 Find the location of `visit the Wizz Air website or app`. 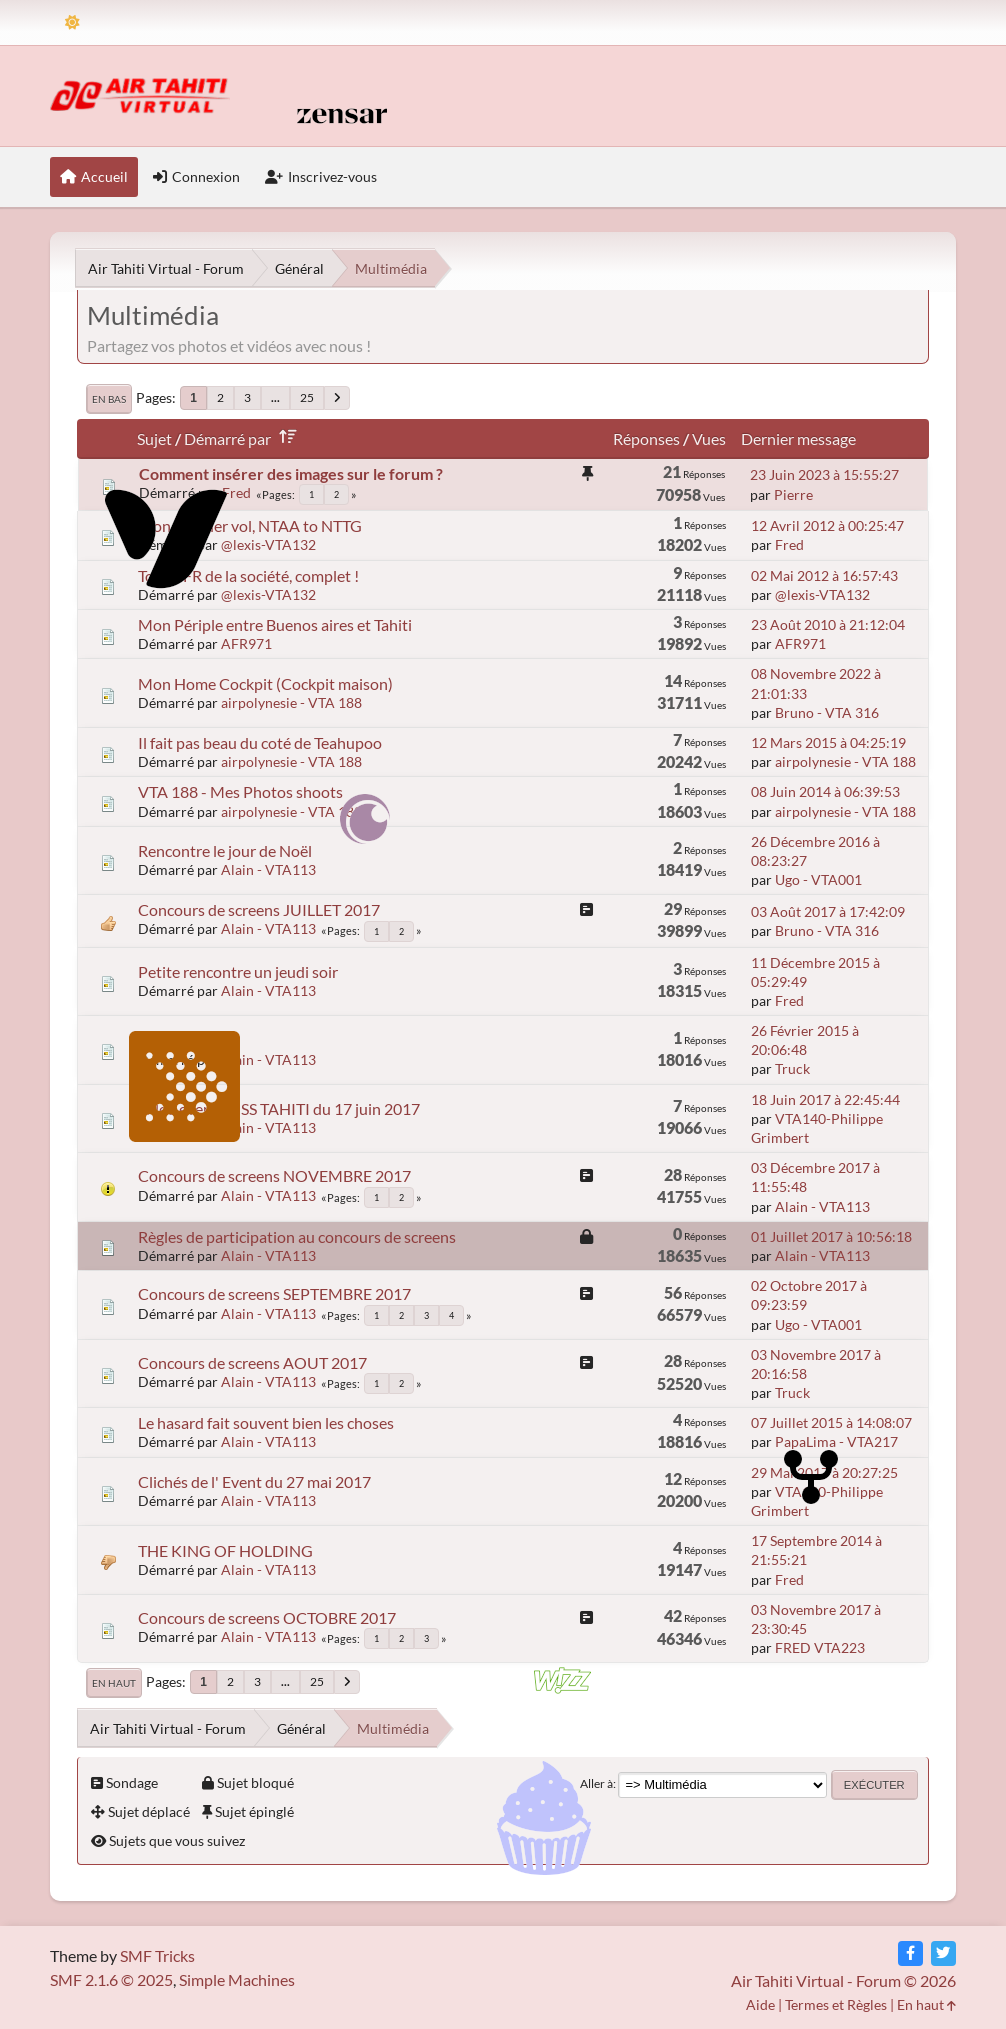

visit the Wizz Air website or app is located at coordinates (562, 1680).